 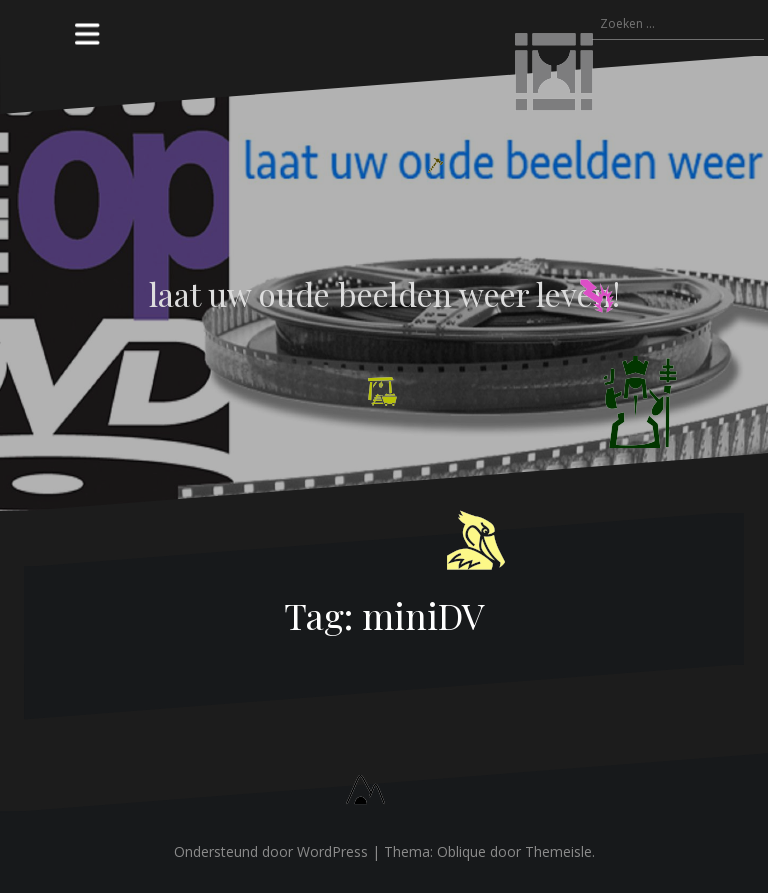 What do you see at coordinates (597, 296) in the screenshot?
I see `indicates a character has been struck by lightning` at bounding box center [597, 296].